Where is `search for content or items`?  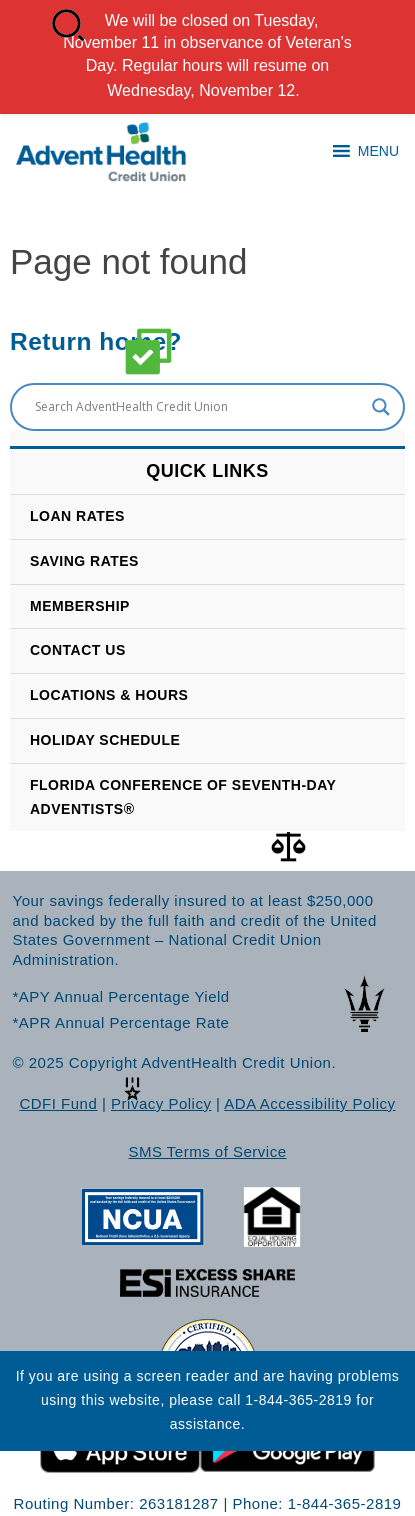
search for content or items is located at coordinates (68, 25).